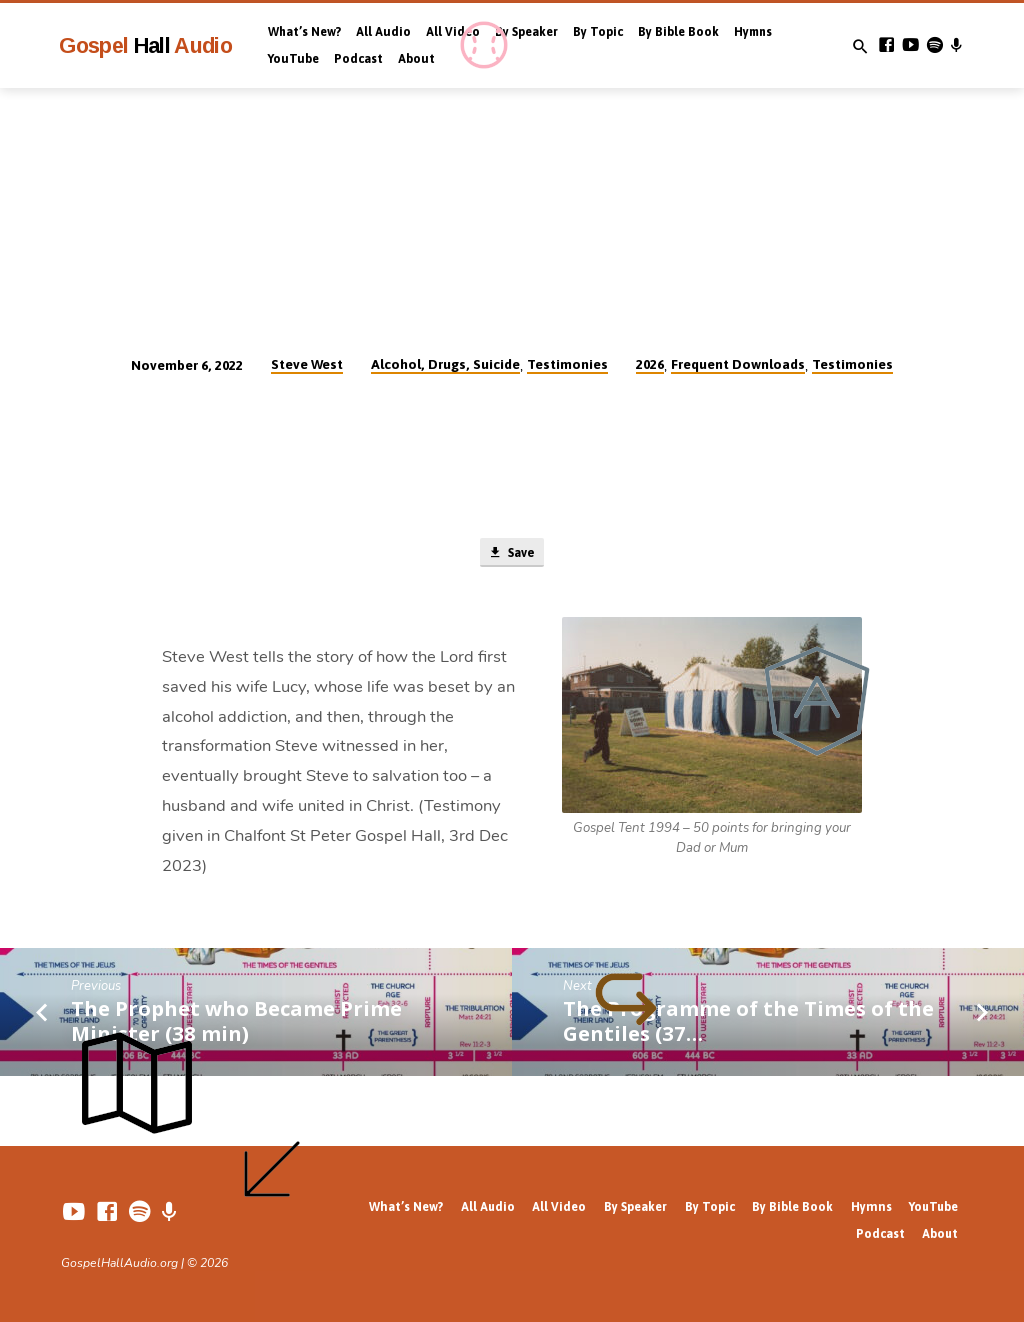 The image size is (1024, 1322). I want to click on Angular framework logo, so click(817, 699).